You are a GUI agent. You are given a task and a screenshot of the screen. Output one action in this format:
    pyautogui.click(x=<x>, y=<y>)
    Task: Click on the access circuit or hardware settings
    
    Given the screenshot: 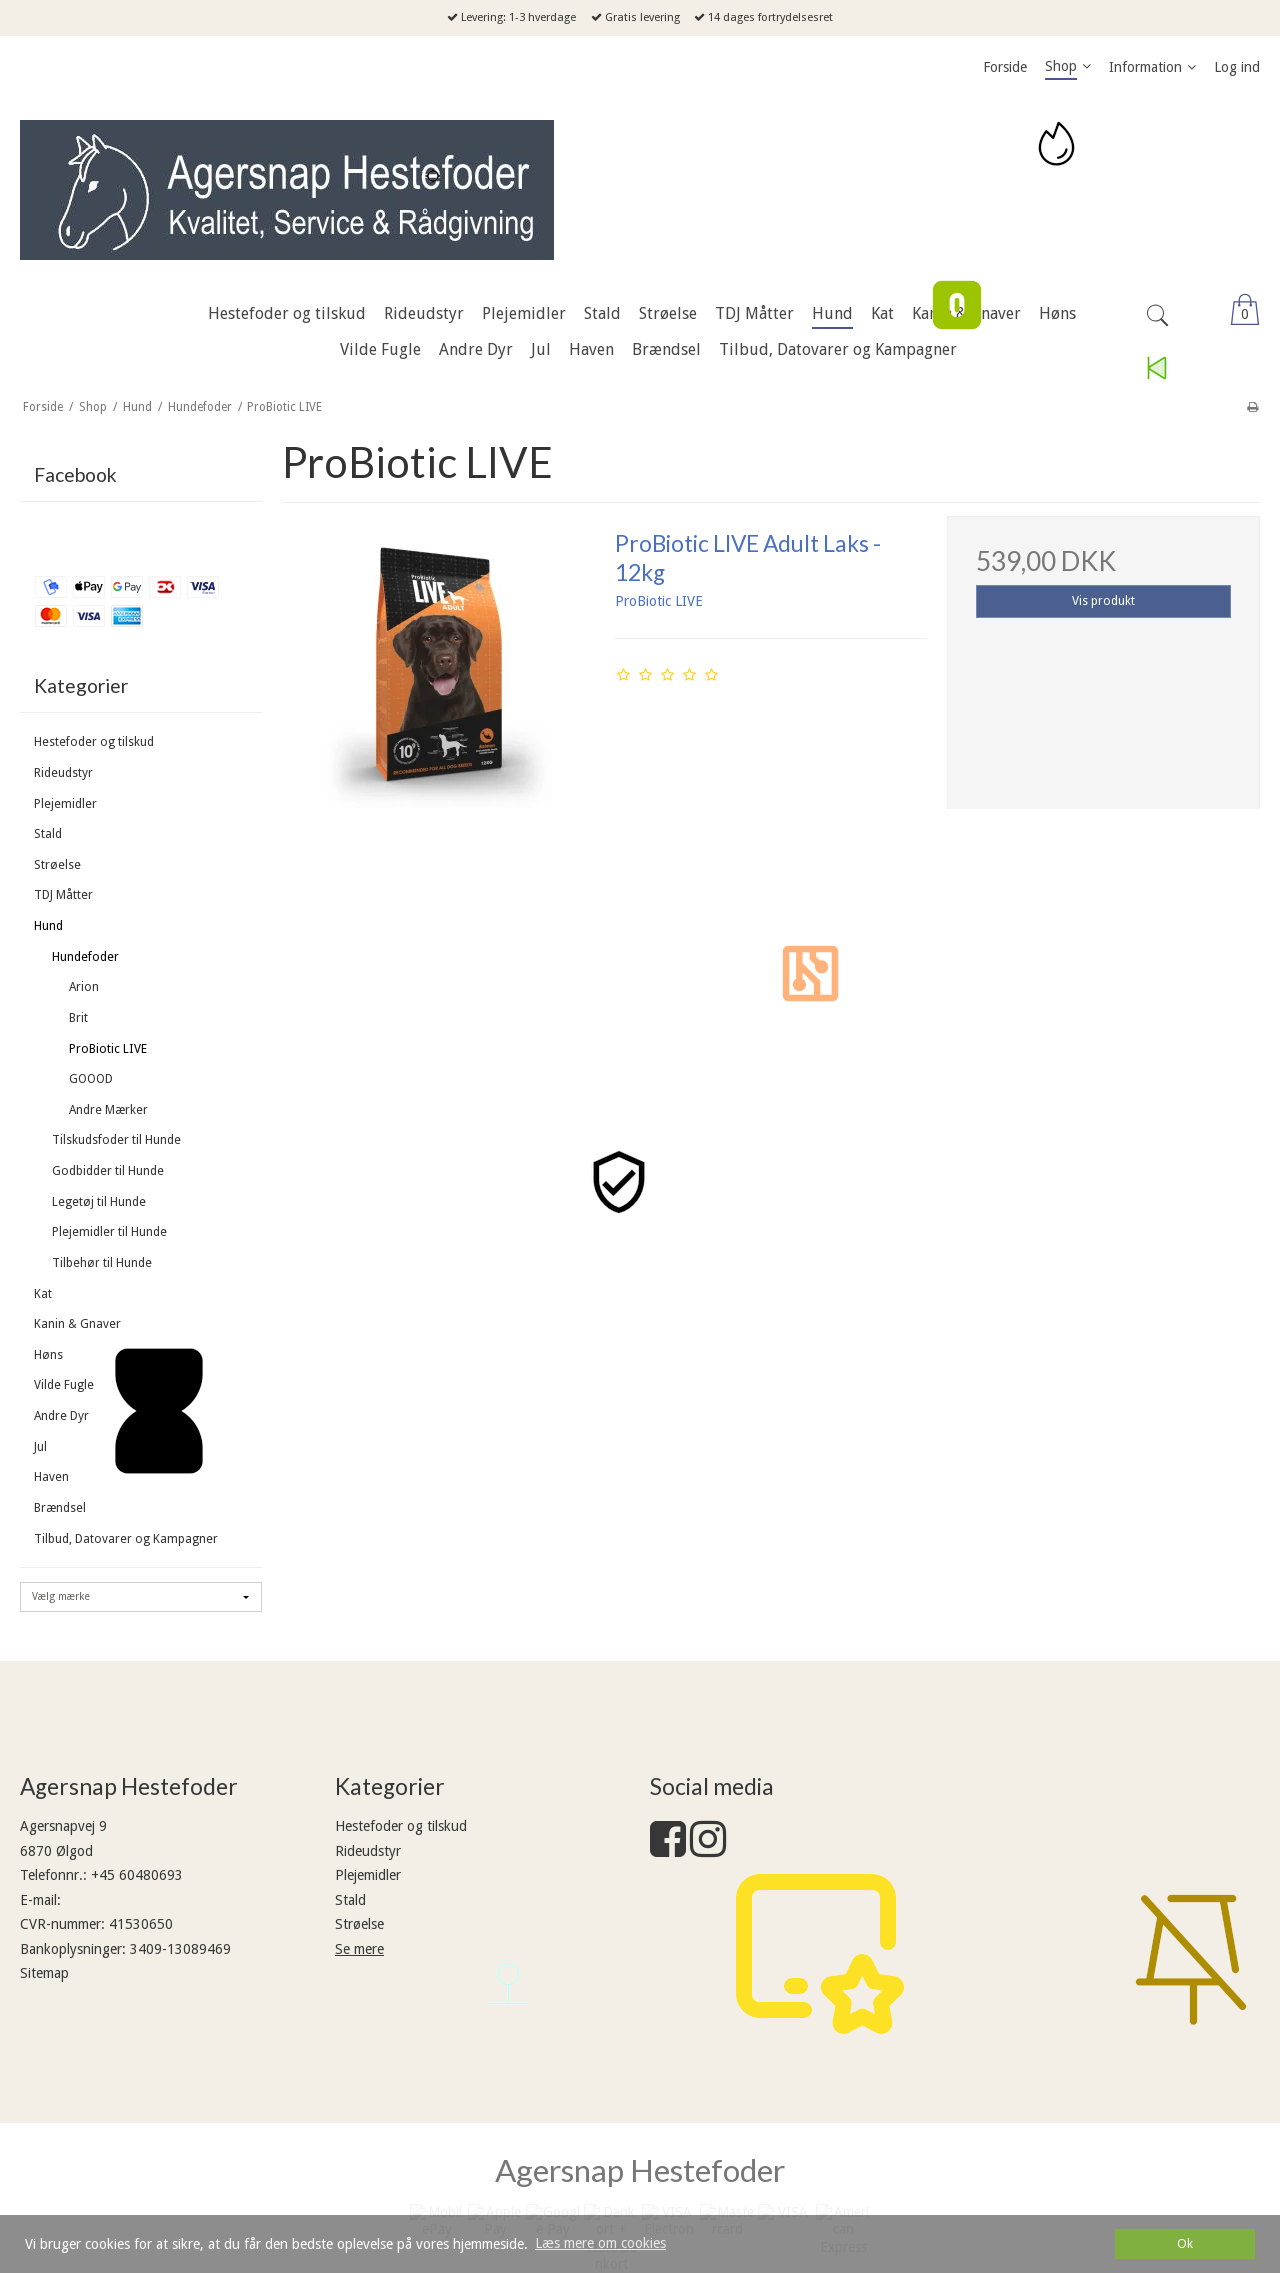 What is the action you would take?
    pyautogui.click(x=810, y=973)
    